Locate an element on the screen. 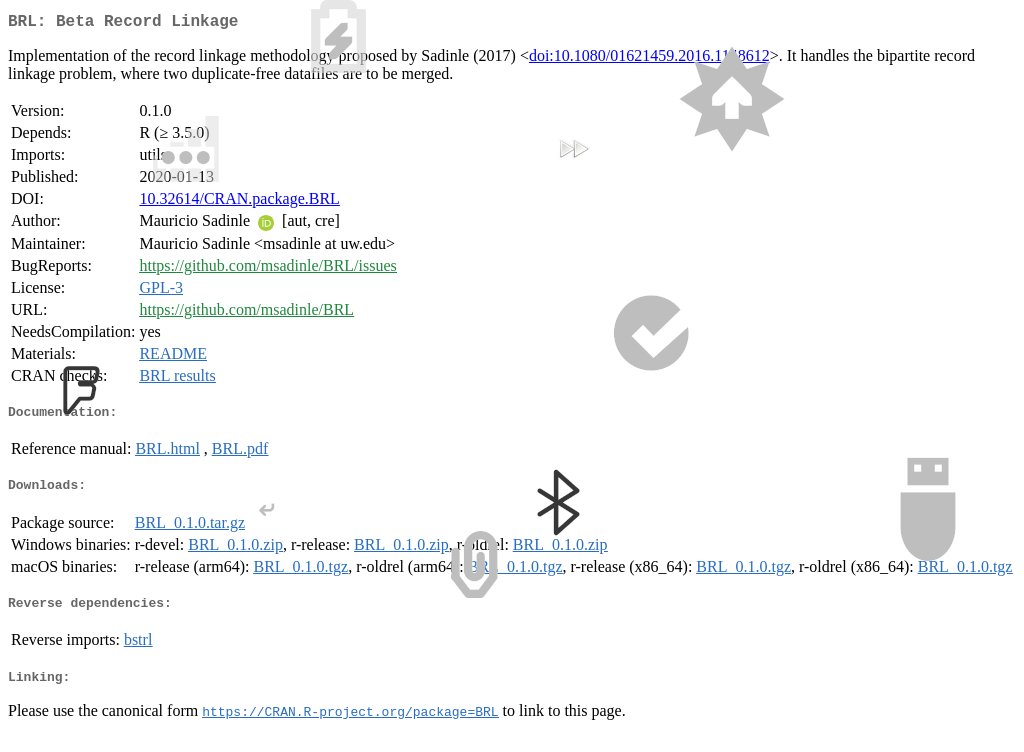  indicates cellular network signal is being acquired is located at coordinates (188, 151).